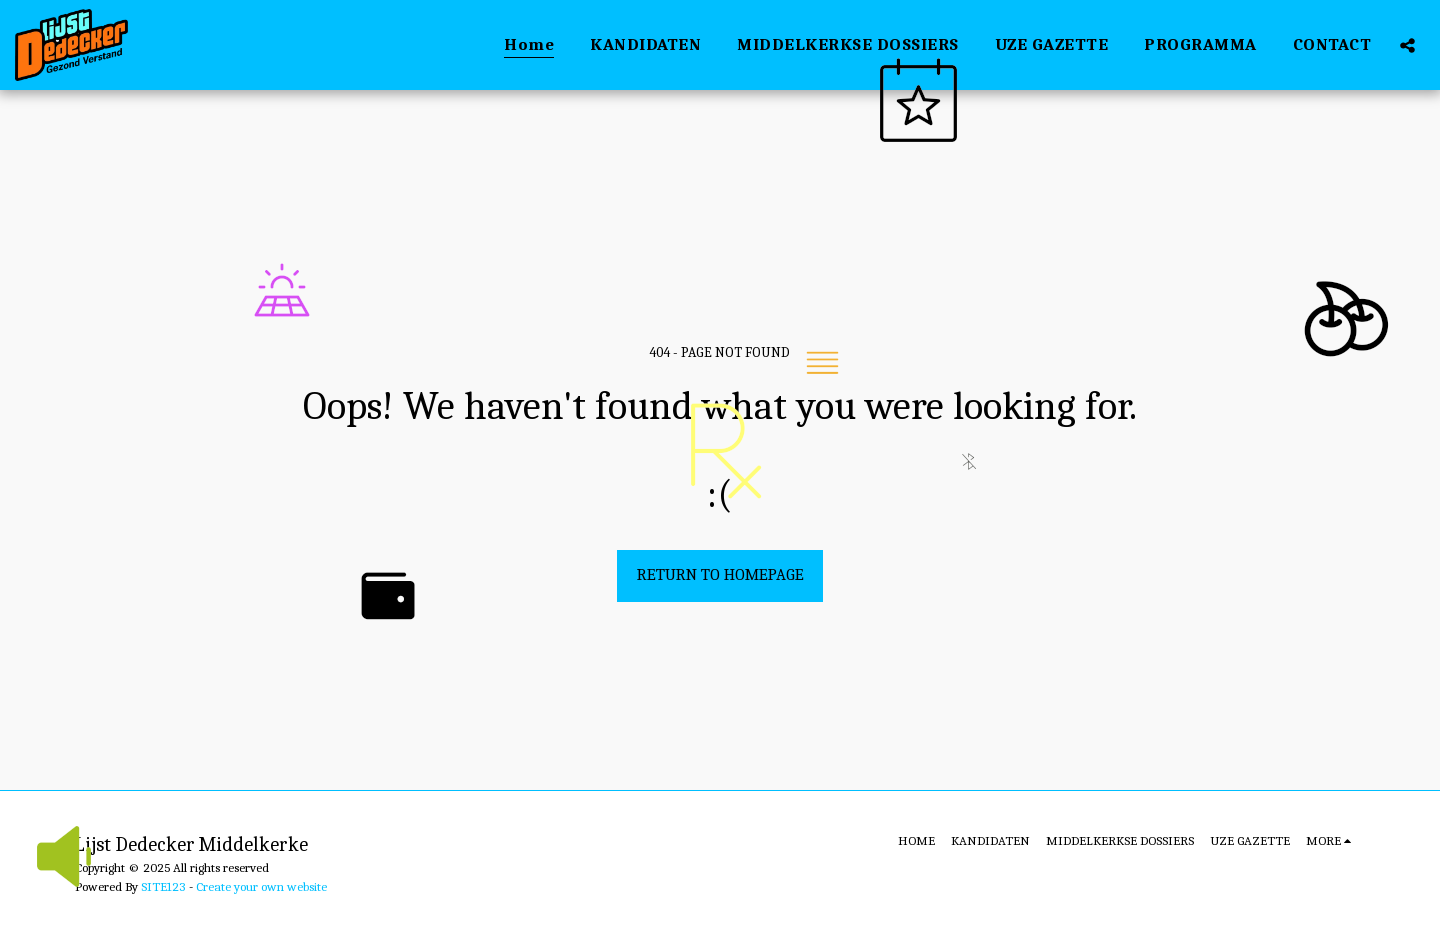  Describe the element at coordinates (968, 461) in the screenshot. I see `bluetooth is disabled or unavailable` at that location.